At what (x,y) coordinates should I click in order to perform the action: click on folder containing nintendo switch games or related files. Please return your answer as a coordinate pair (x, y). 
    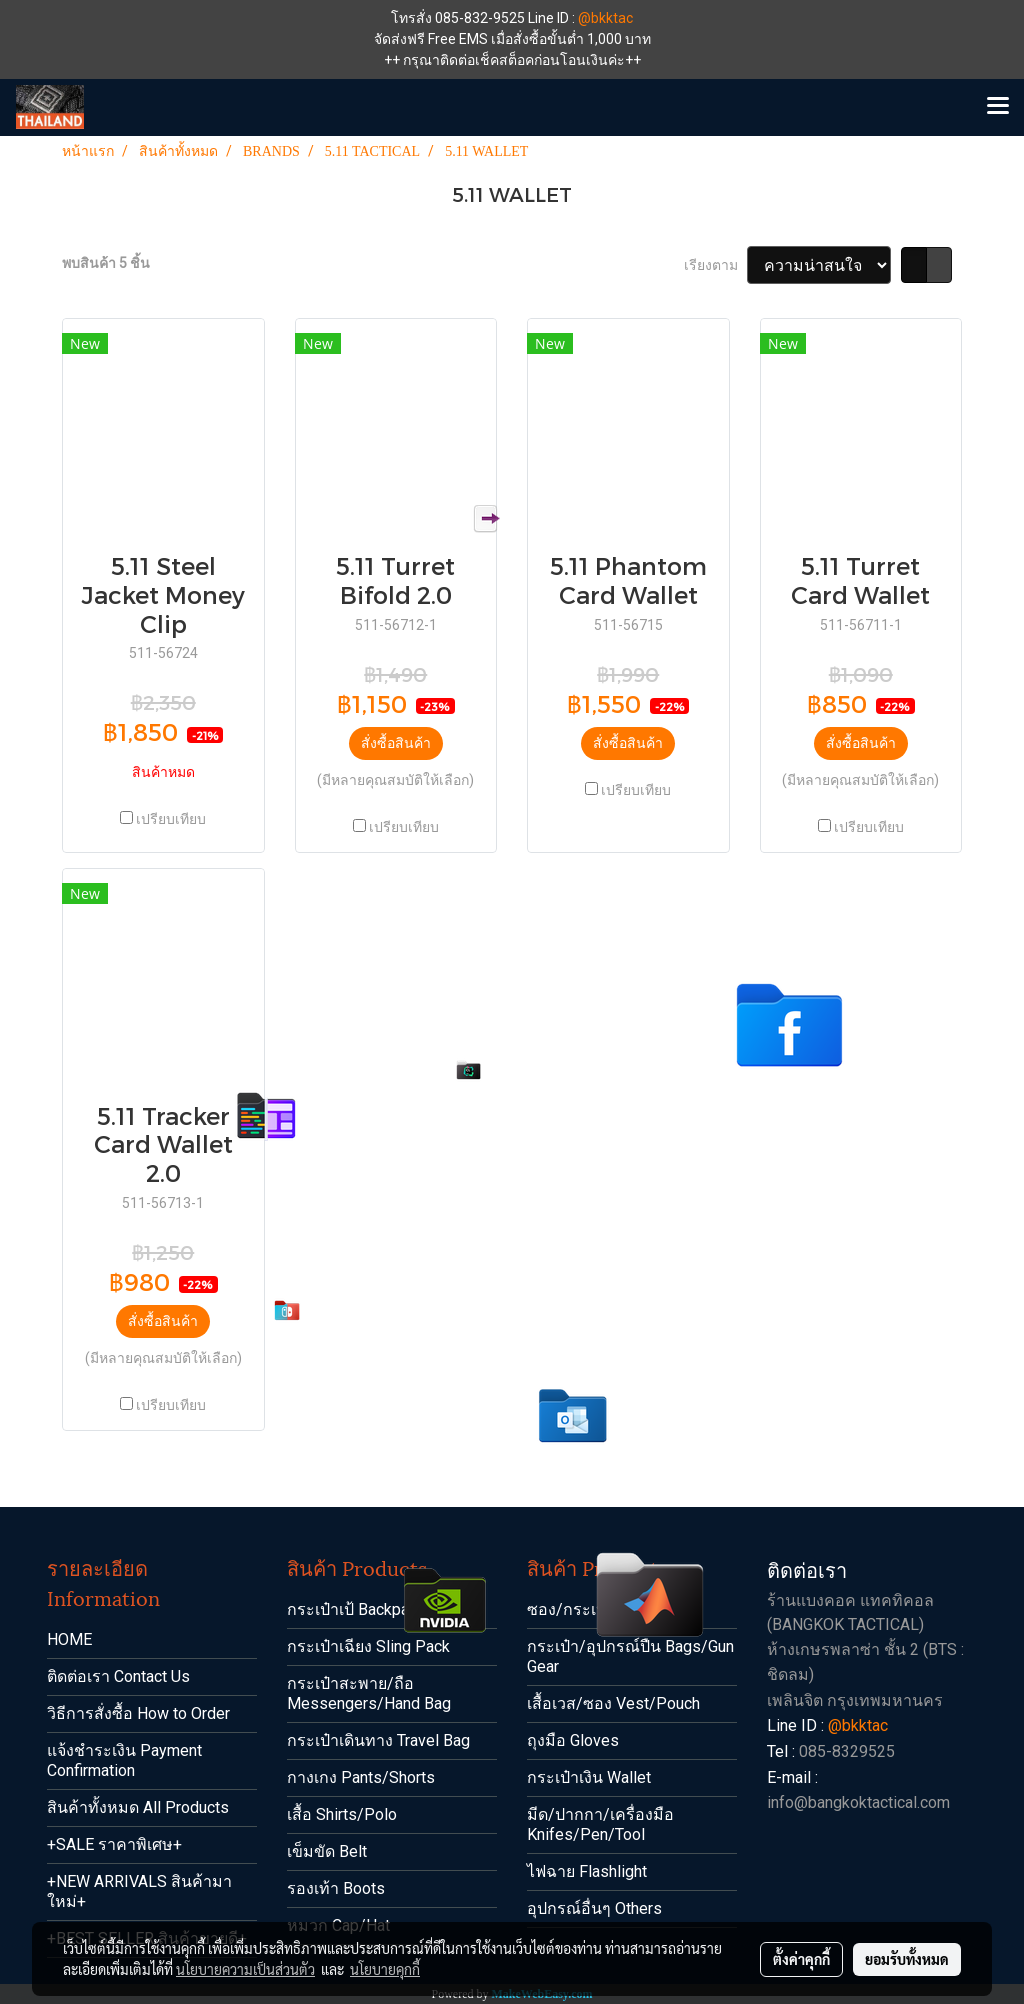
    Looking at the image, I should click on (287, 1311).